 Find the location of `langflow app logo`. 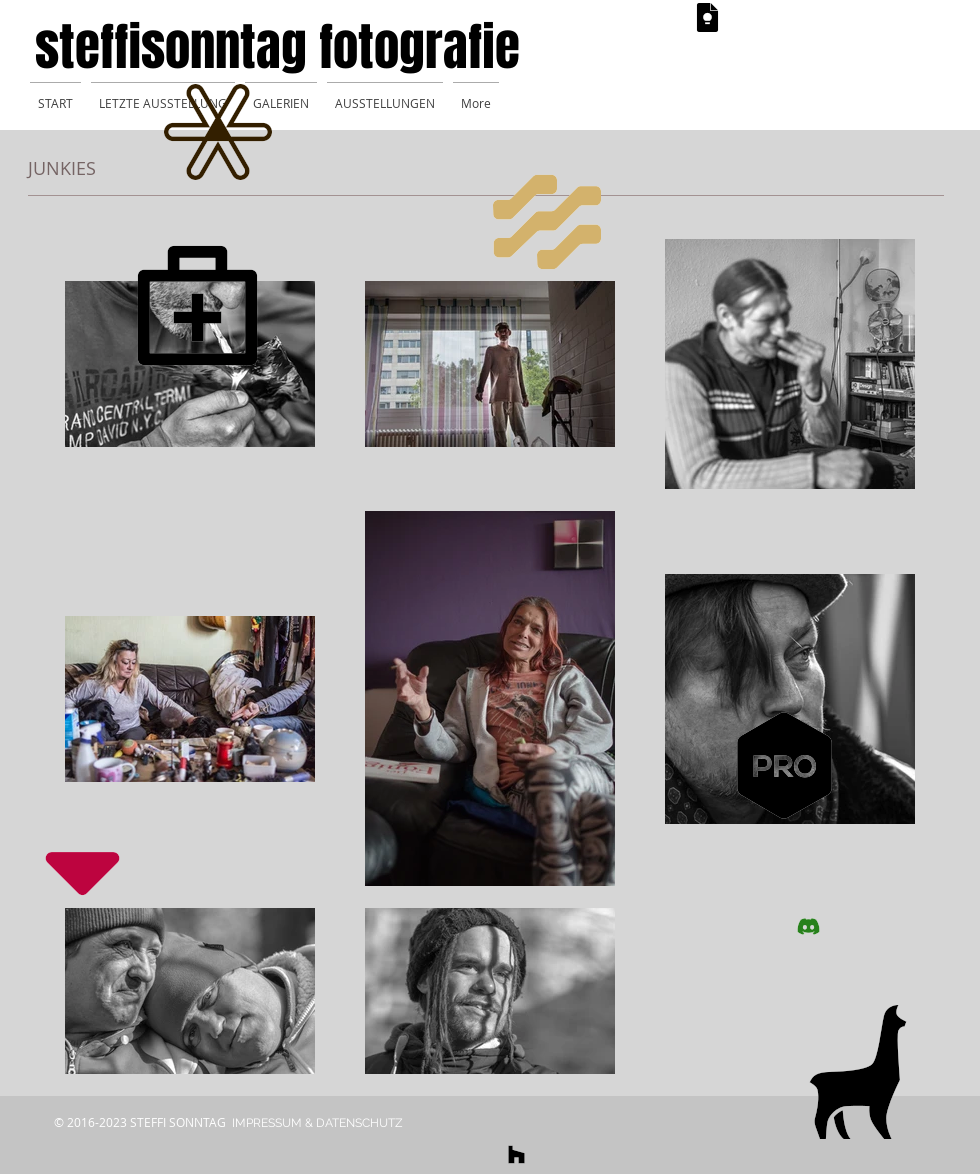

langflow app logo is located at coordinates (547, 222).